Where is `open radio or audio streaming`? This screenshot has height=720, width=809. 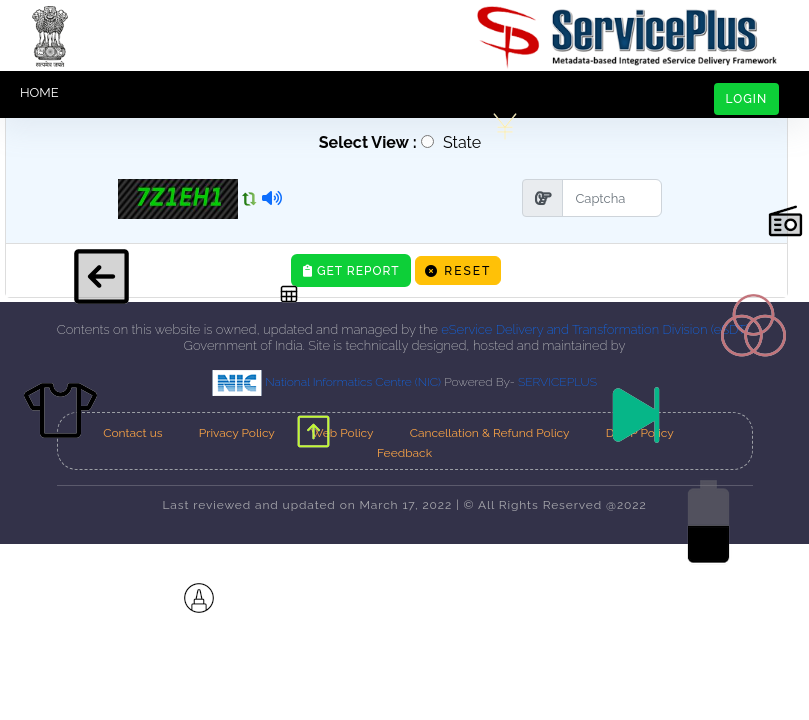
open radio or audio streaming is located at coordinates (785, 223).